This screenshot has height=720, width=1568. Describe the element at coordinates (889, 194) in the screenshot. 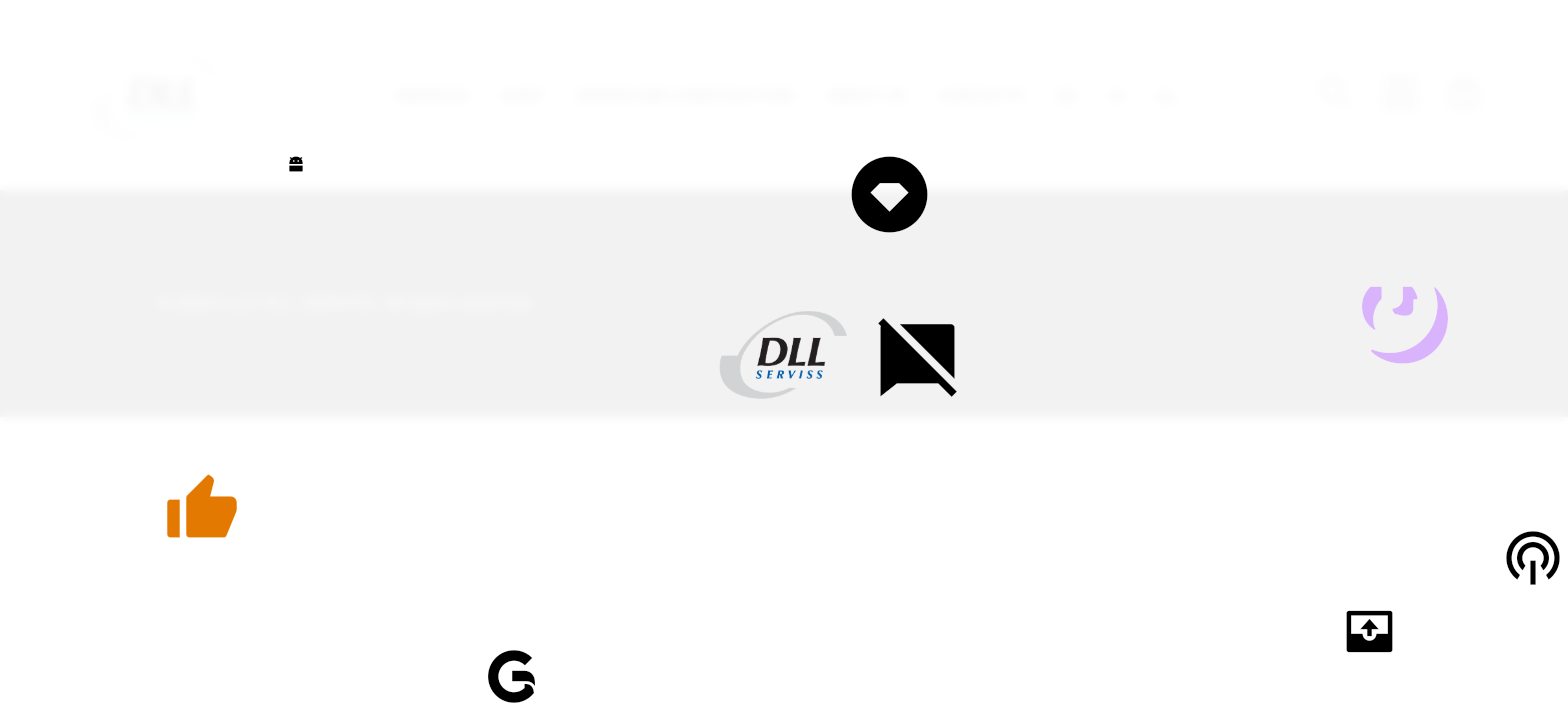

I see `copper cryptocurrency logo` at that location.